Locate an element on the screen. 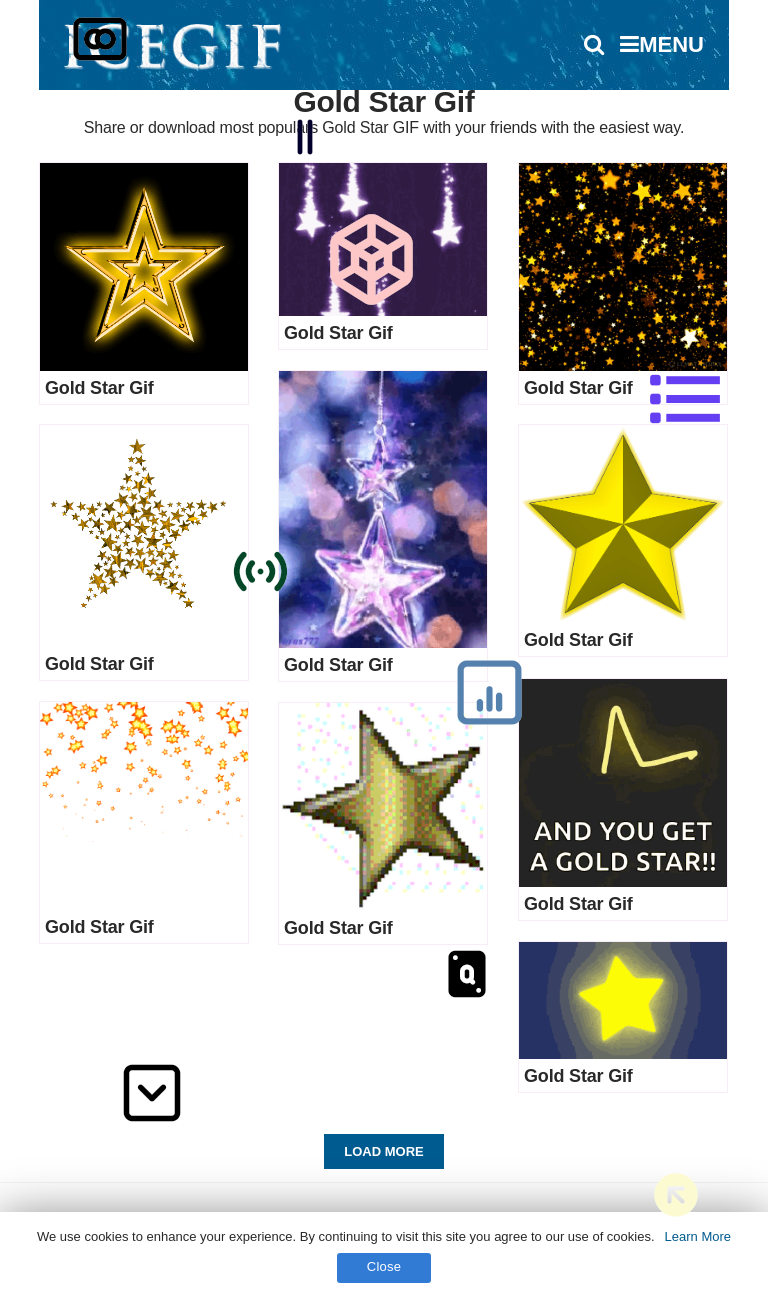 The image size is (768, 1303). queen playing card in a card game app is located at coordinates (467, 974).